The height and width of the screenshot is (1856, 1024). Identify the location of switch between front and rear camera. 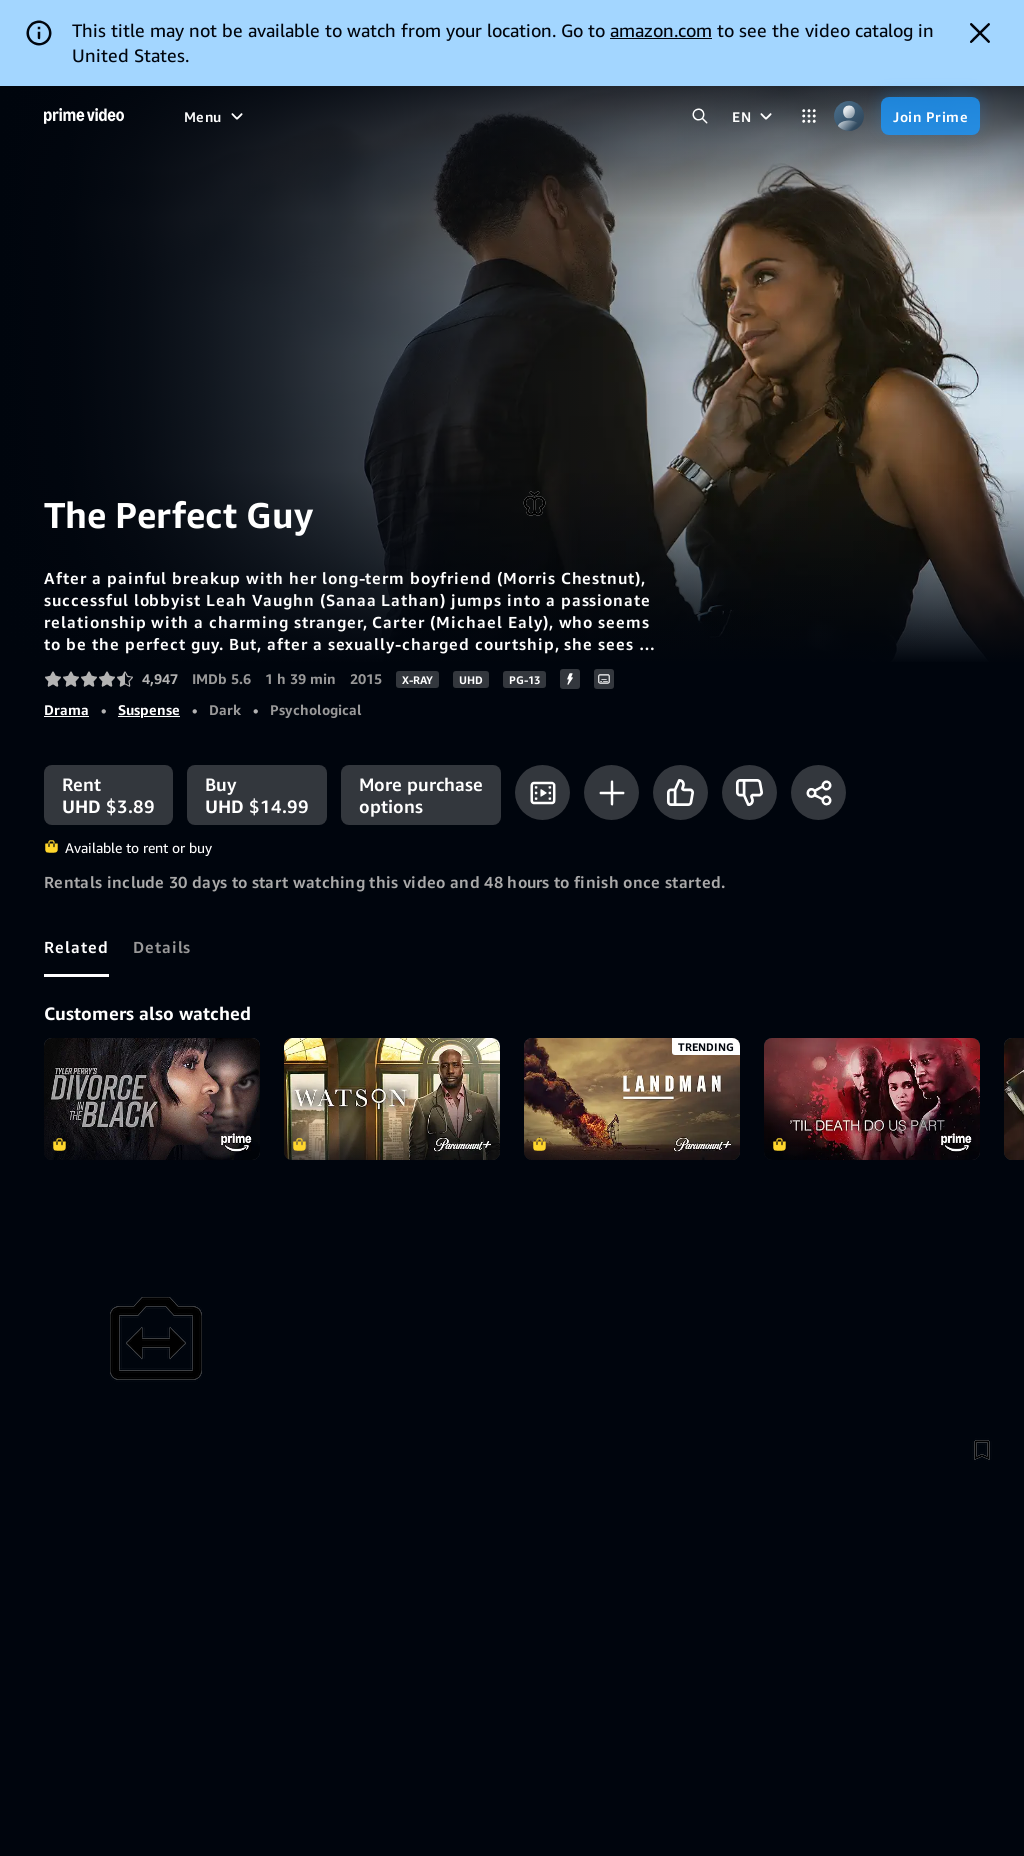
(156, 1343).